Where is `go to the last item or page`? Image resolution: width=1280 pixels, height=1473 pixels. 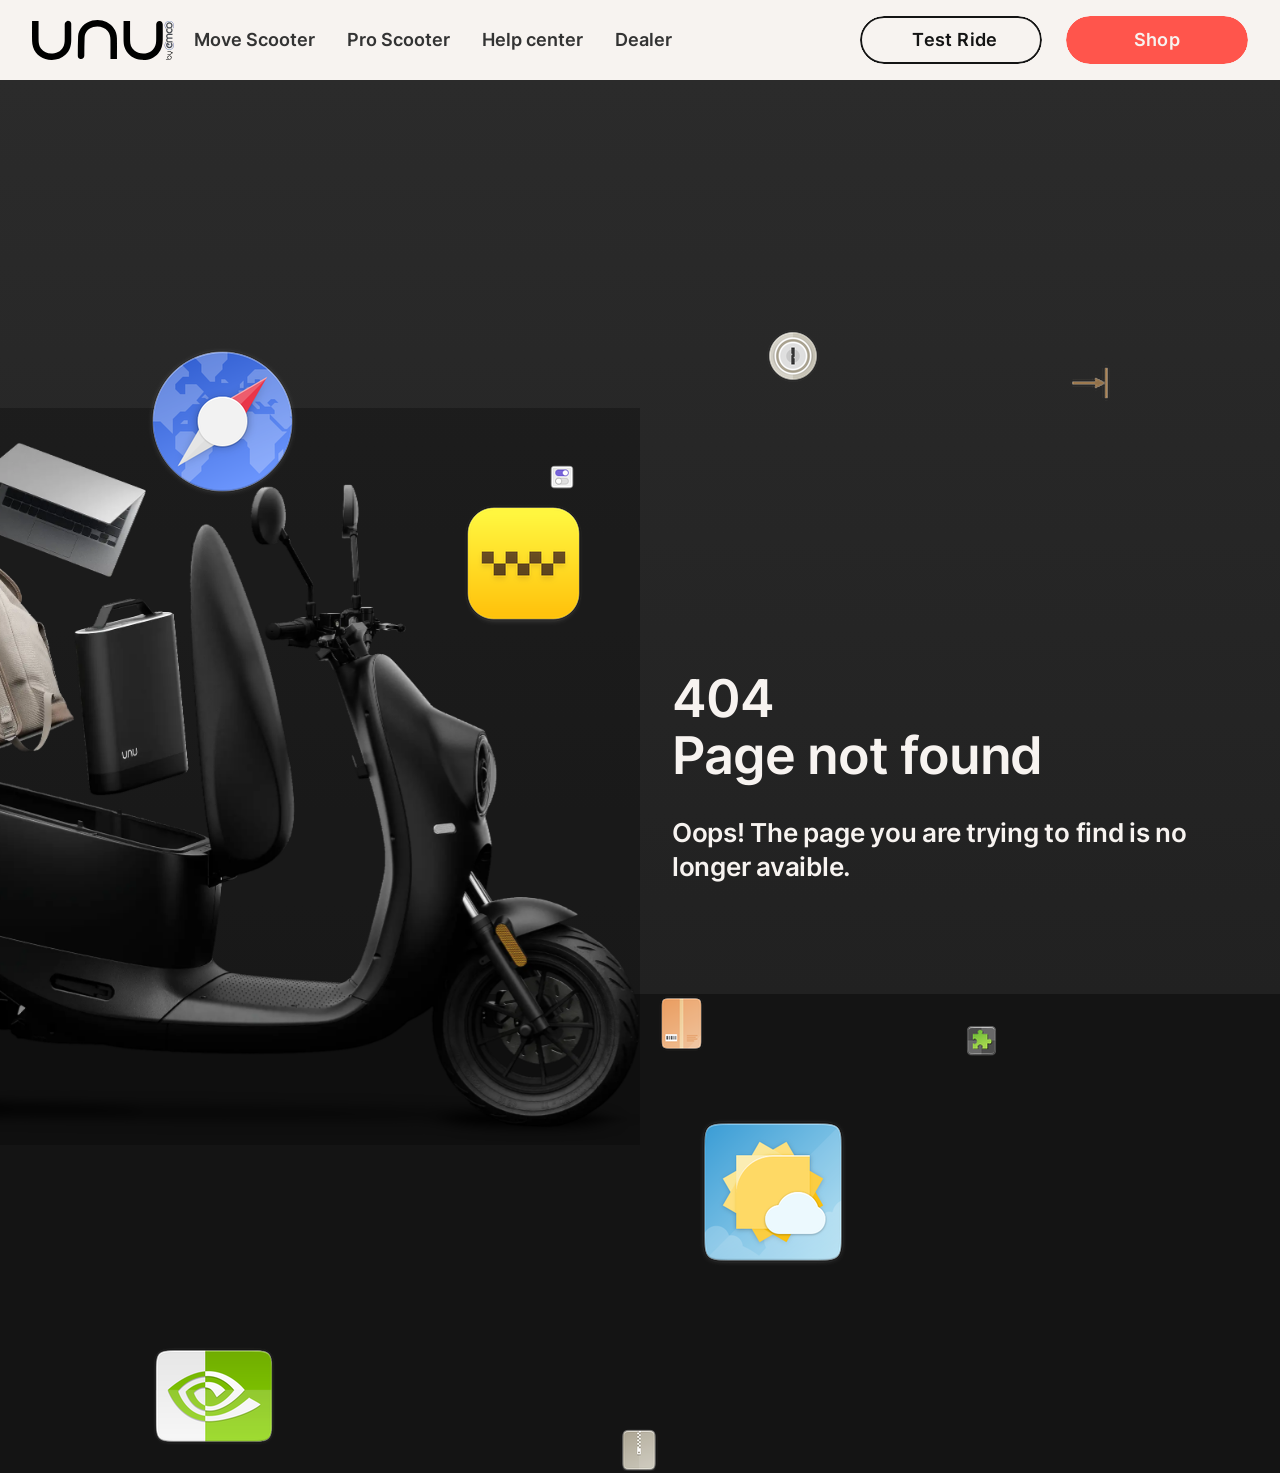
go to the last item or page is located at coordinates (1090, 383).